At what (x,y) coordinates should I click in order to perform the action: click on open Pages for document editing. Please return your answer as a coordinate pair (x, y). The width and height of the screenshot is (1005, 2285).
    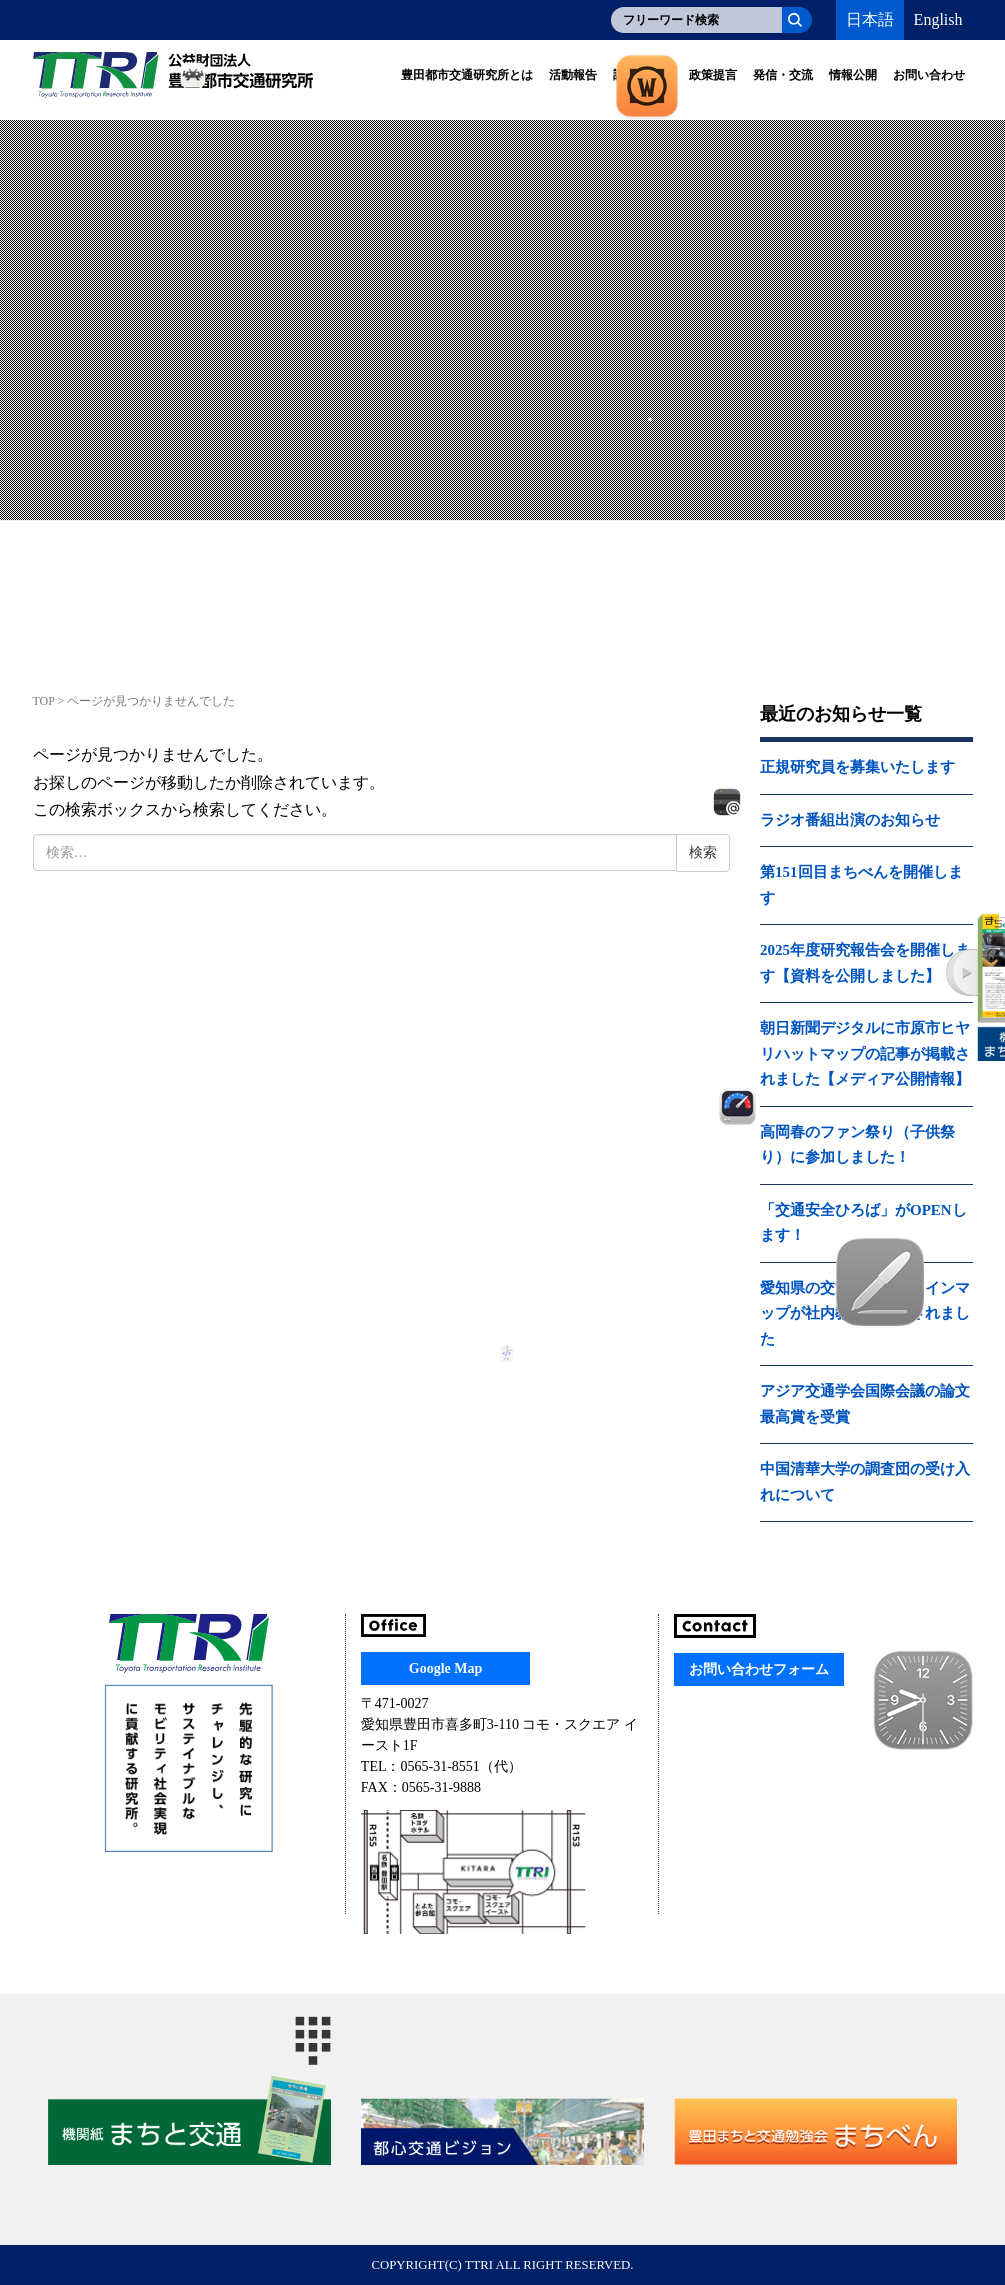
    Looking at the image, I should click on (880, 1282).